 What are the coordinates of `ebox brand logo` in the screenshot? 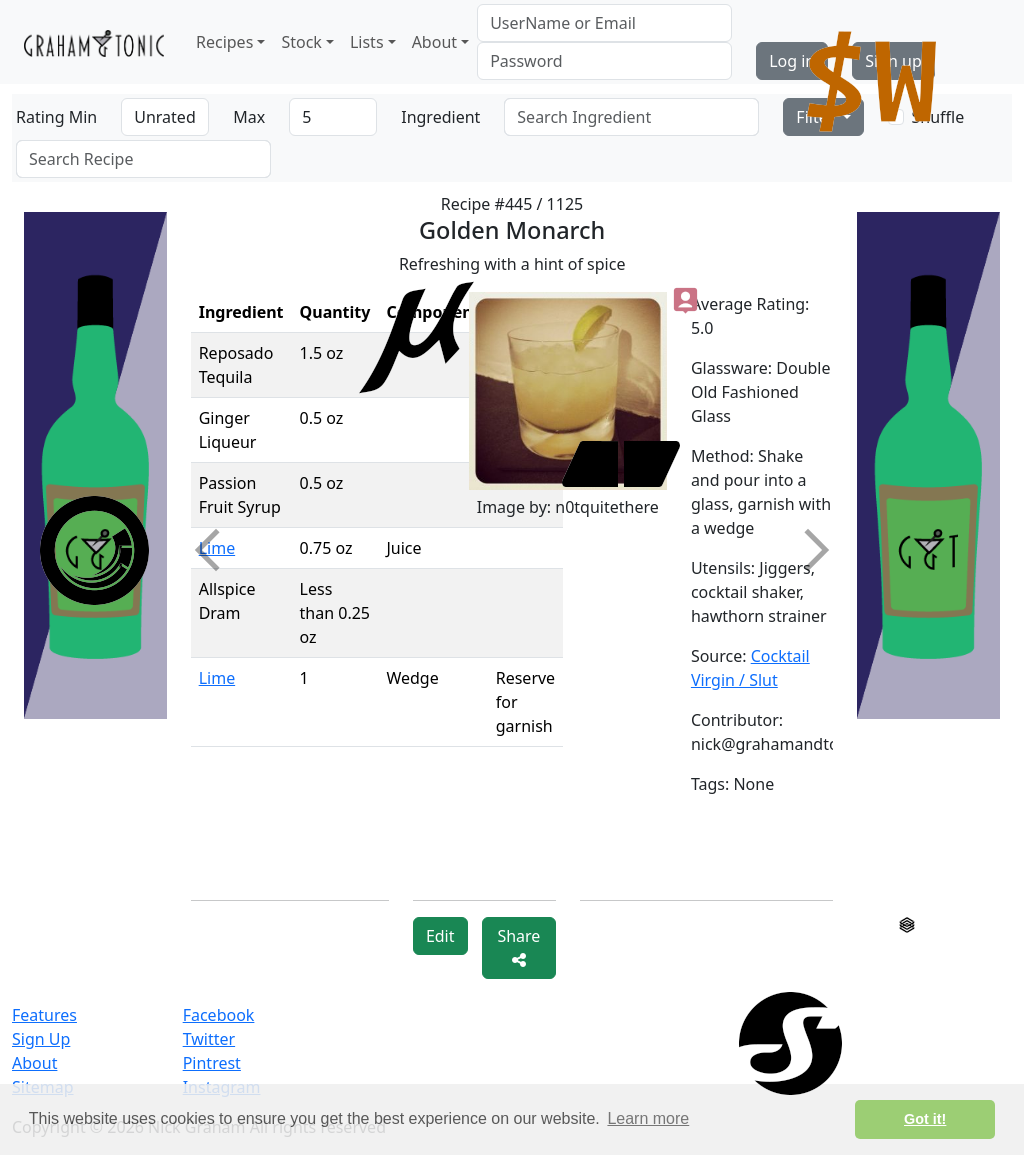 It's located at (907, 925).